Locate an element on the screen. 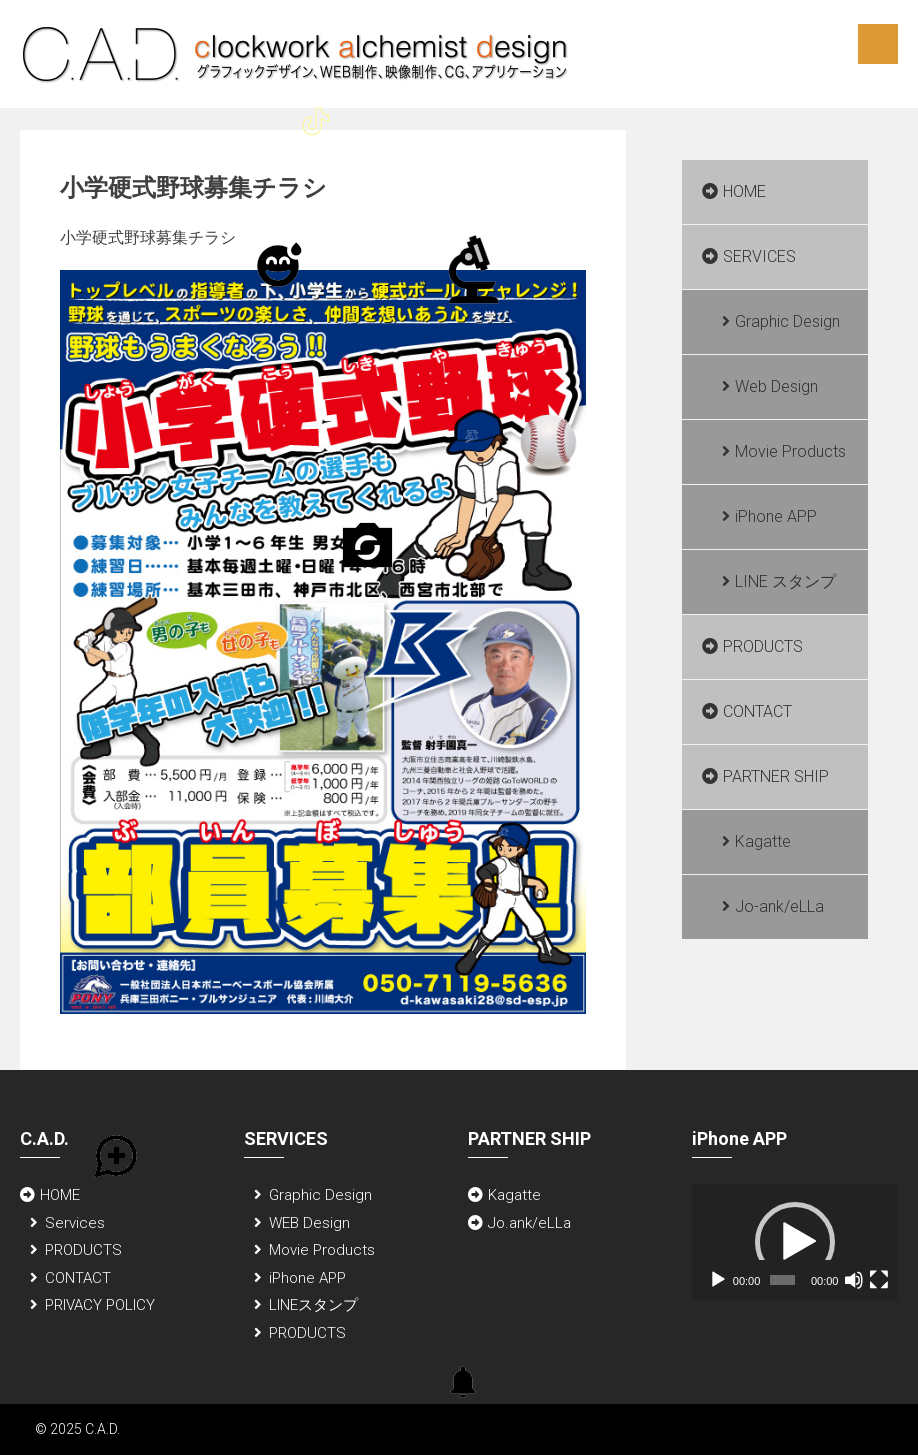  view your notifications is located at coordinates (463, 1382).